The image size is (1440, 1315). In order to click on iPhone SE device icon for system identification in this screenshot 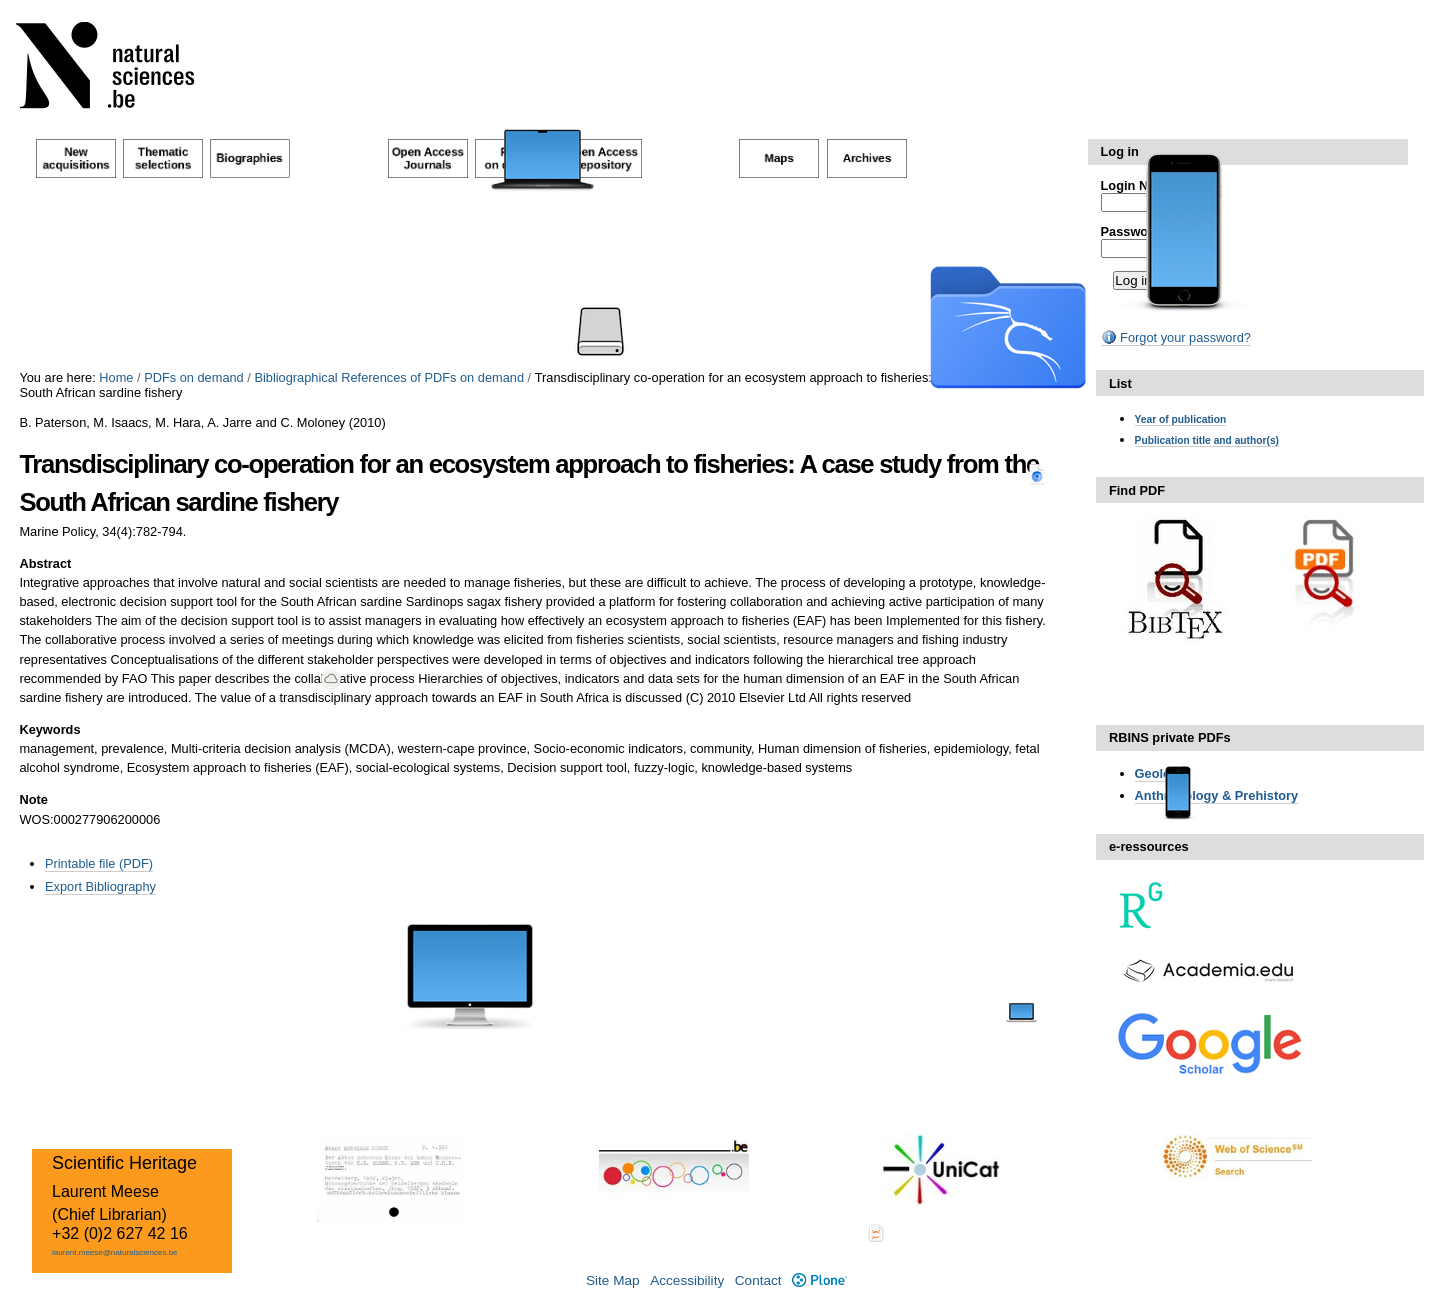, I will do `click(1184, 232)`.